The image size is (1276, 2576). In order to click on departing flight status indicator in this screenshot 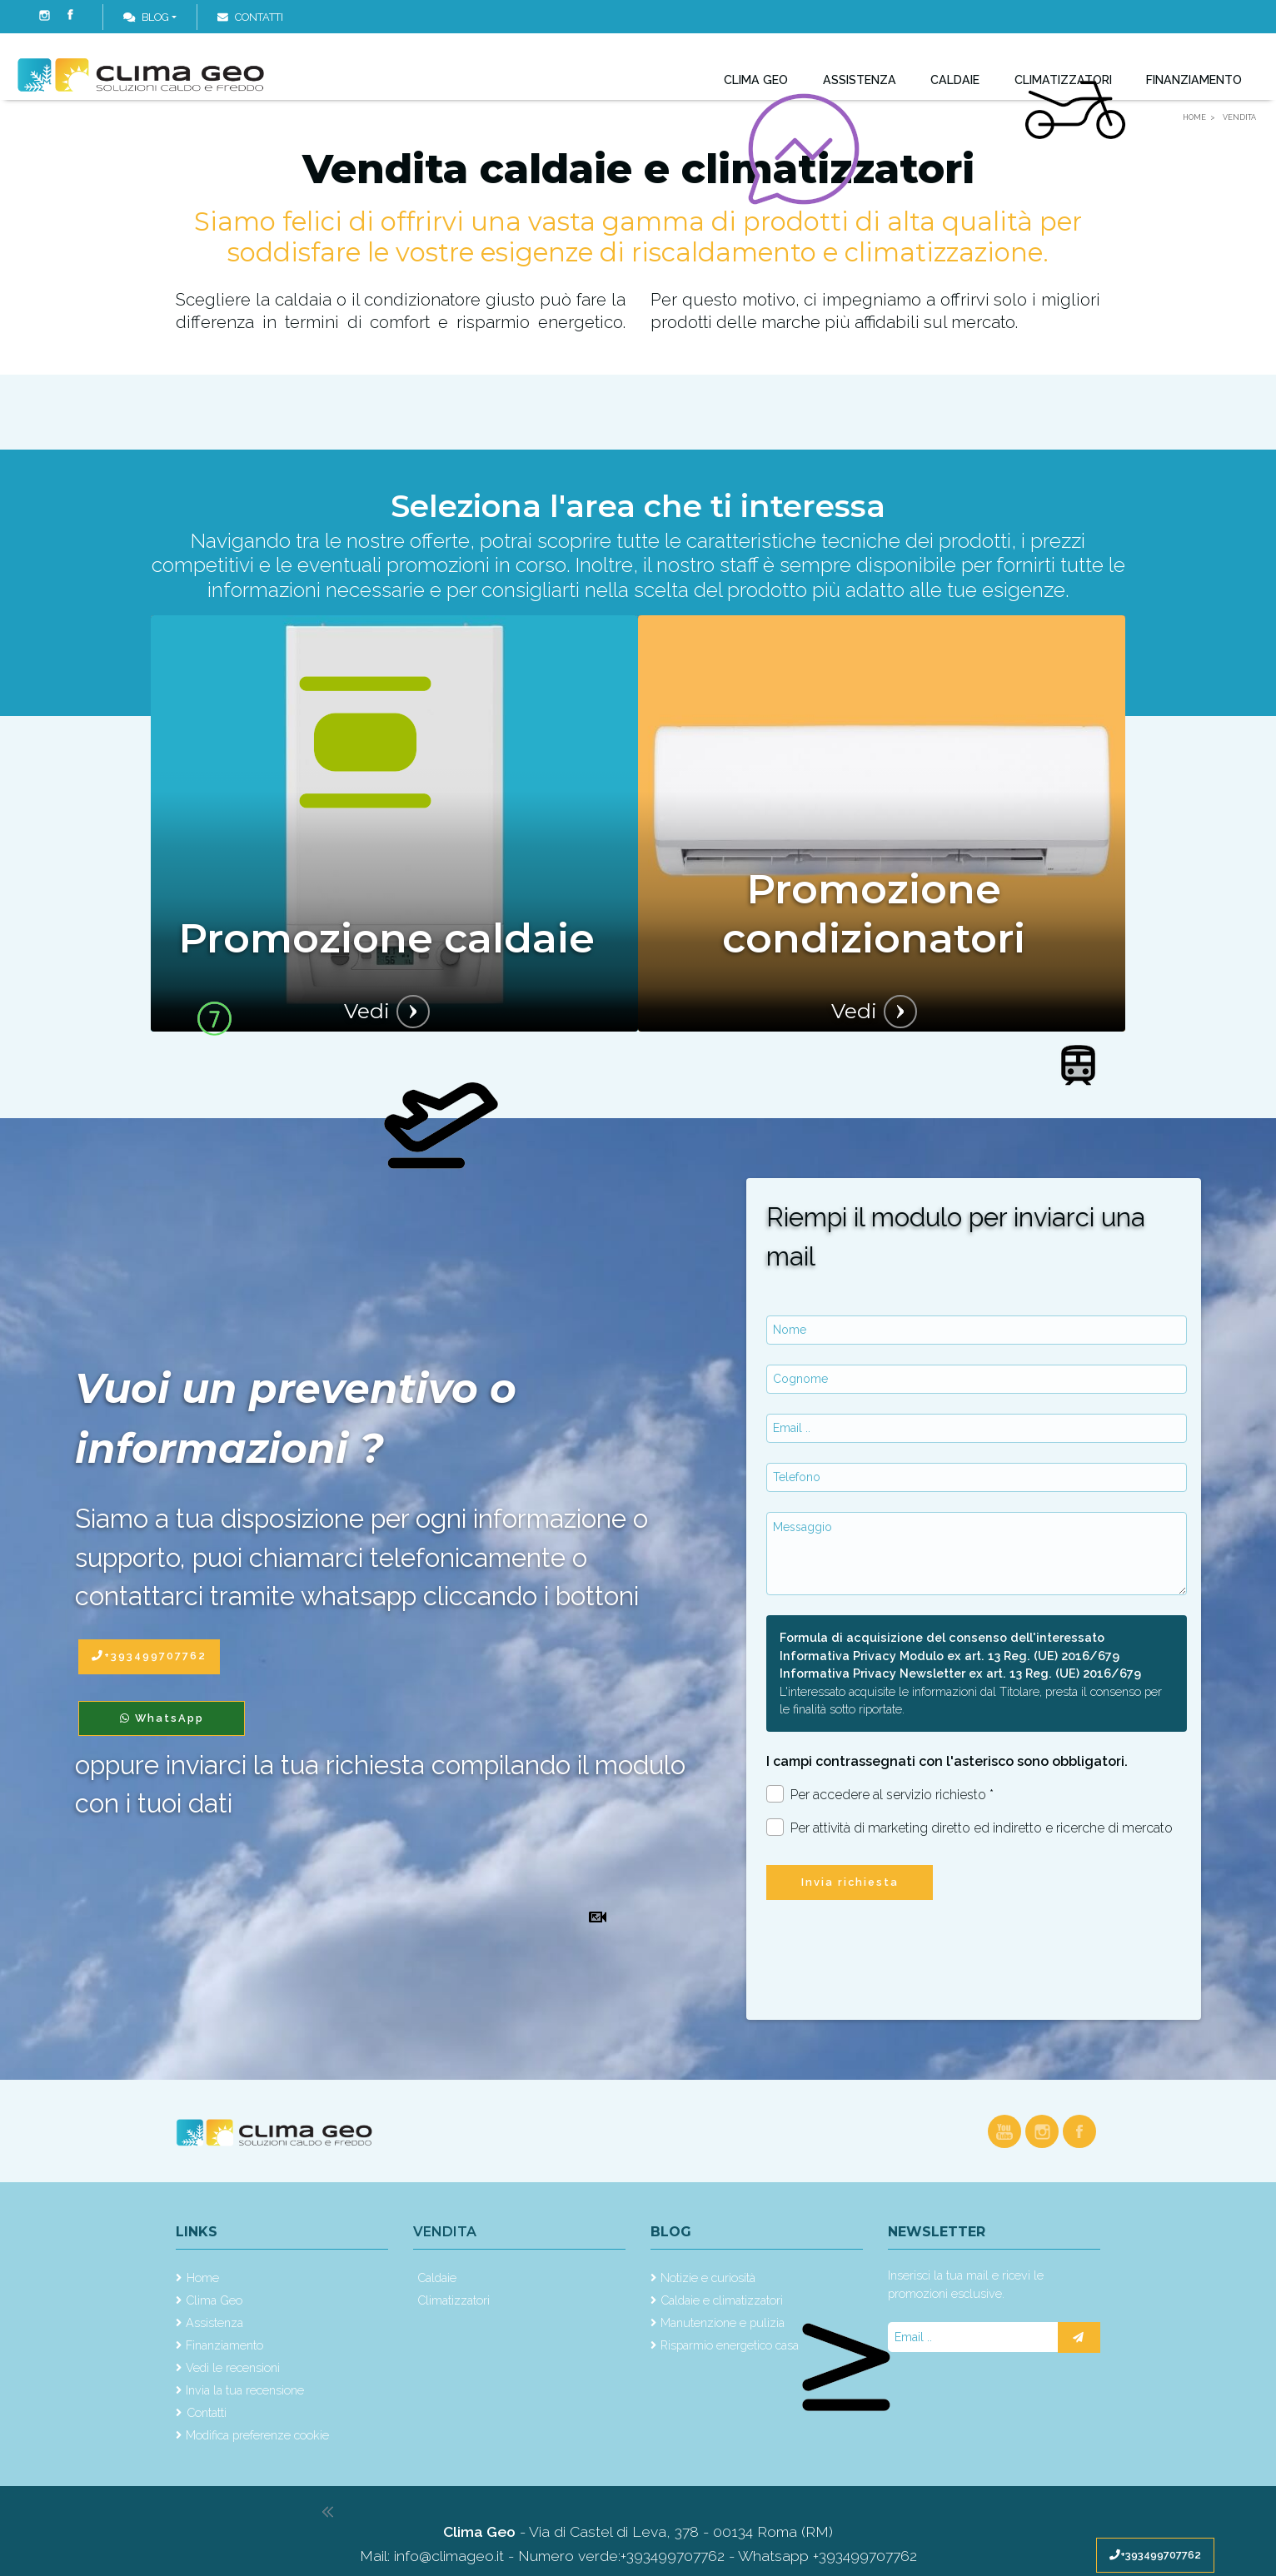, I will do `click(441, 1122)`.